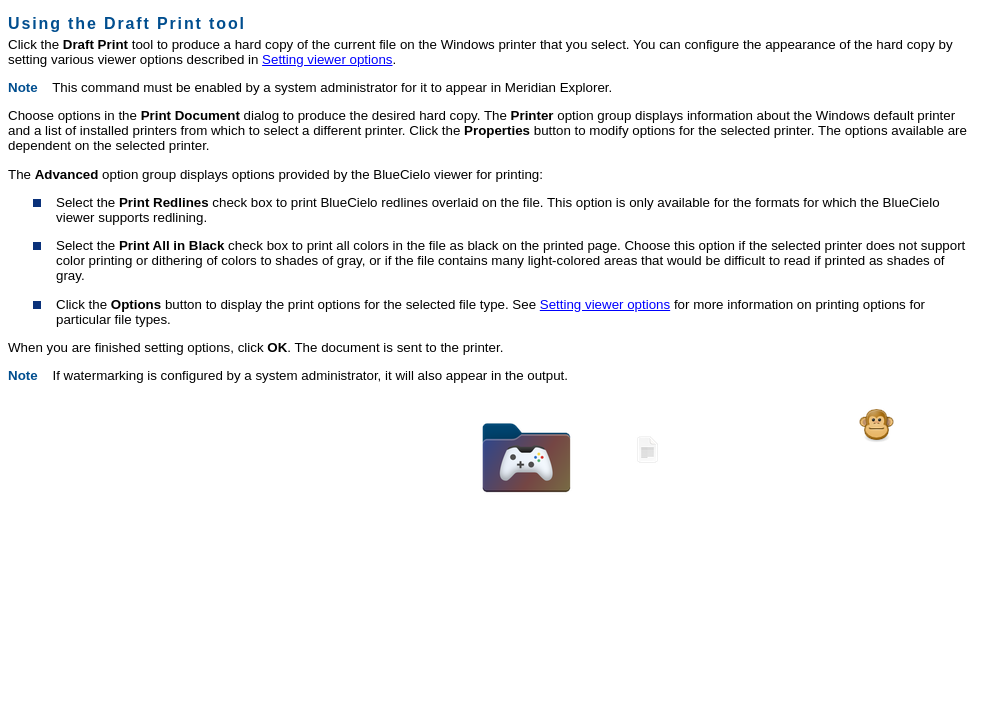  I want to click on open microsoft games folder, so click(526, 460).